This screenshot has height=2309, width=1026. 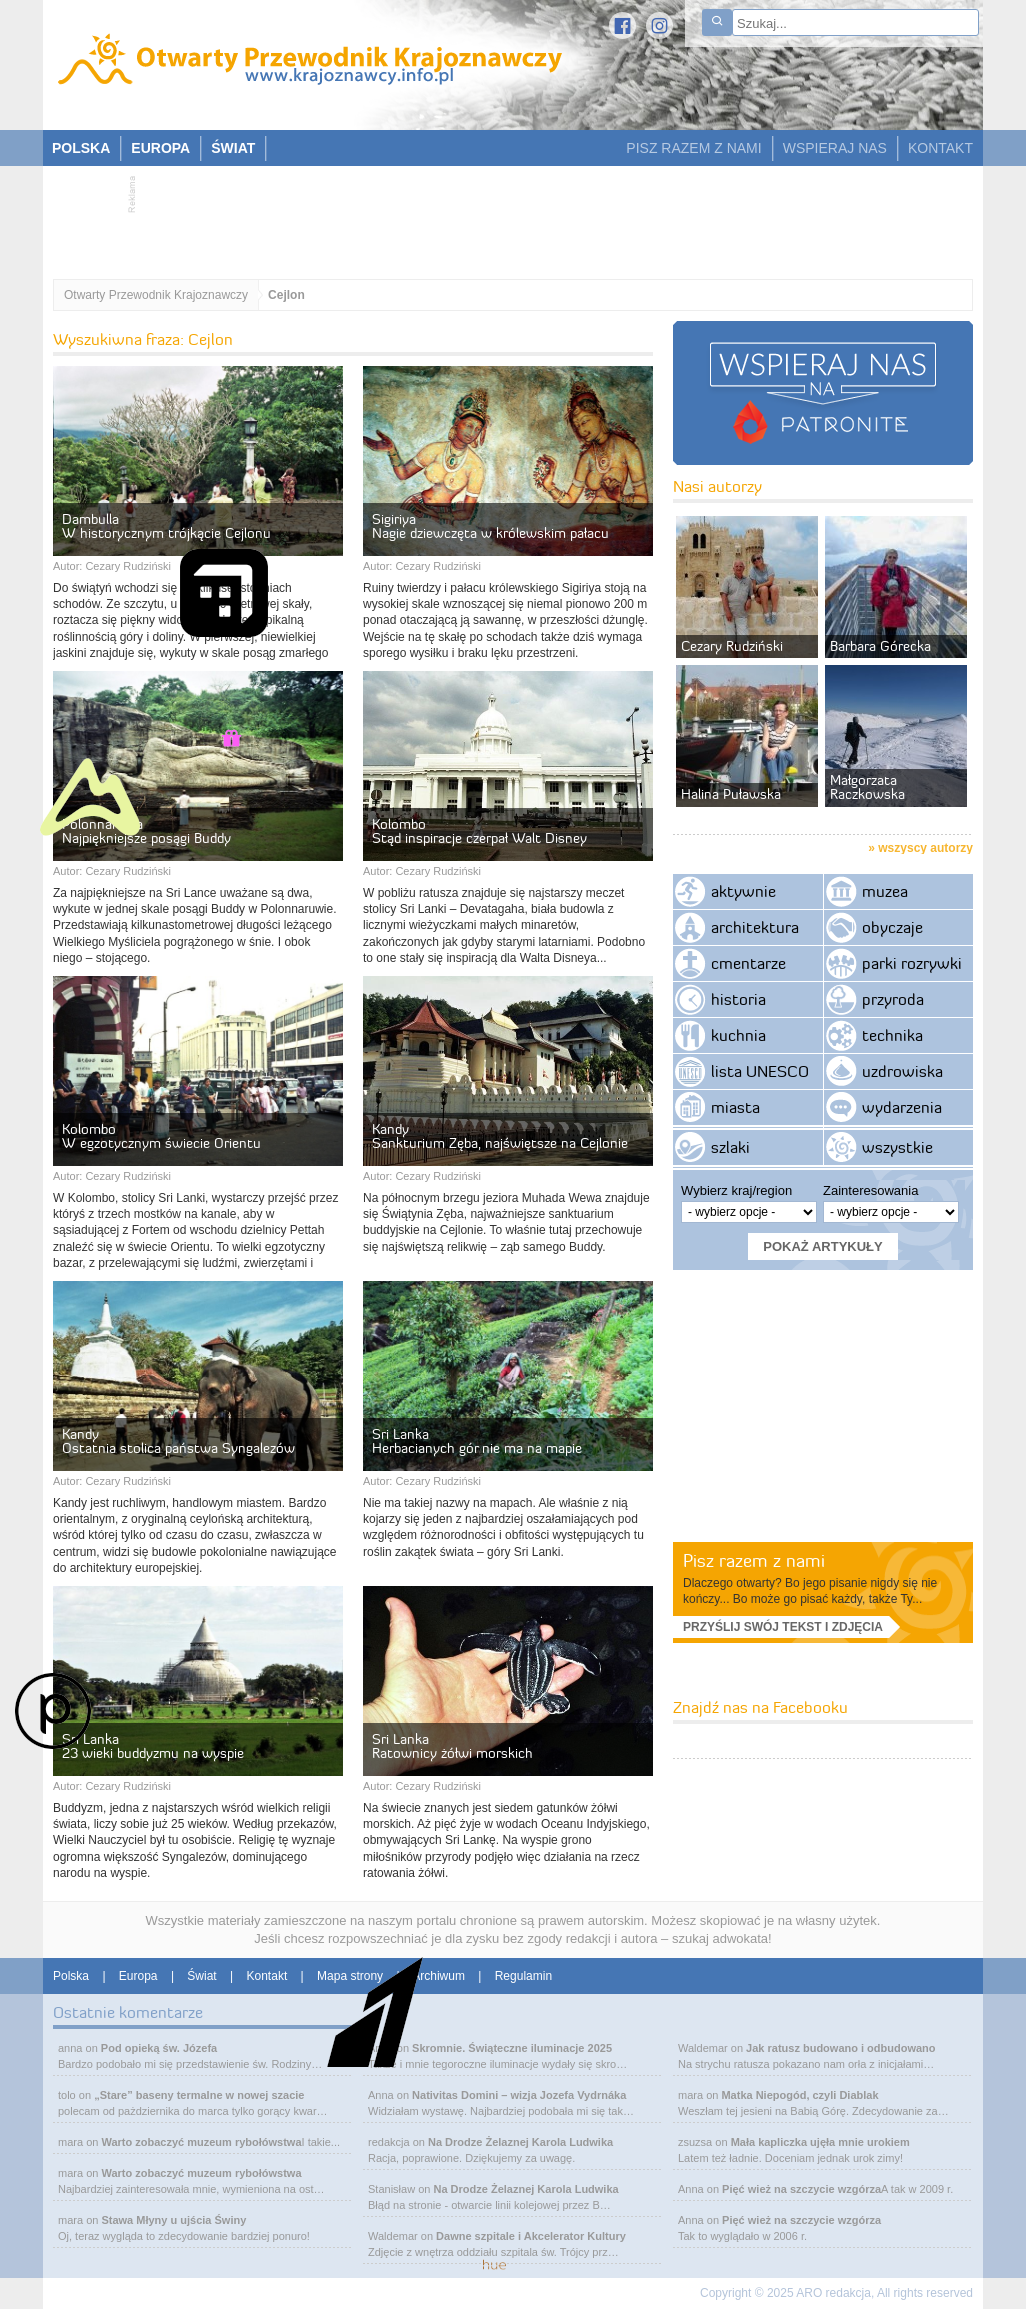 I want to click on open Philips Hue smart lighting app, so click(x=494, y=2264).